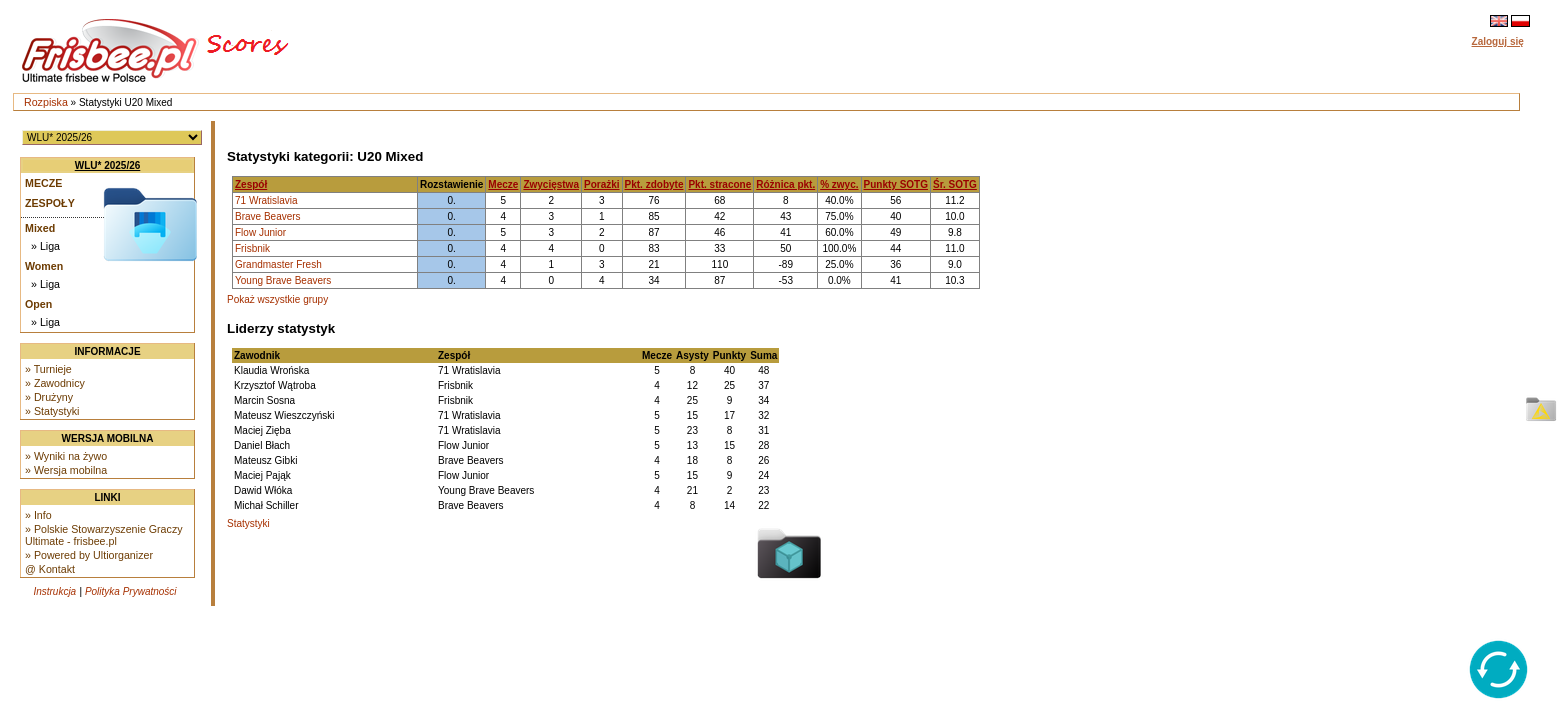 This screenshot has height=720, width=1568. I want to click on open knime workflow projects folder, so click(1541, 410).